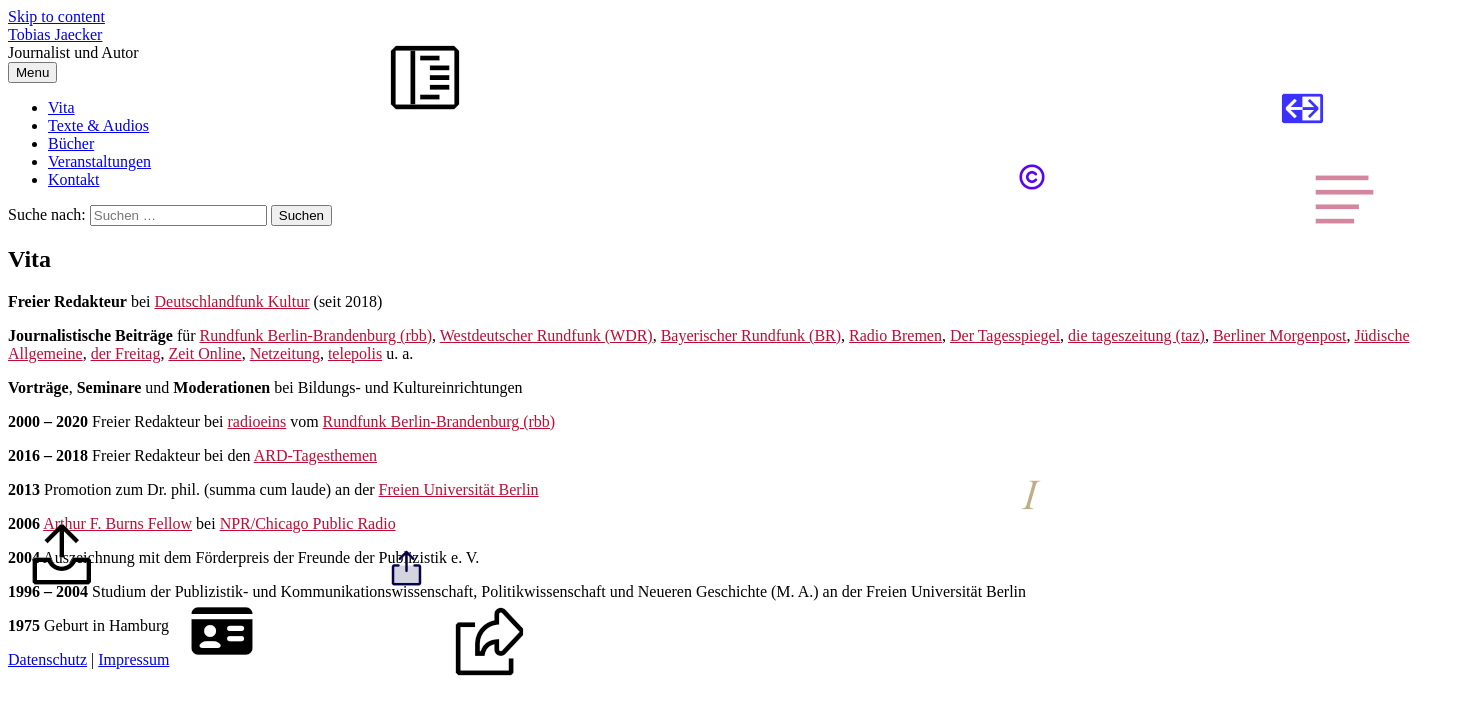 The height and width of the screenshot is (720, 1481). Describe the element at coordinates (1302, 108) in the screenshot. I see `toggle between true/false boolean values` at that location.